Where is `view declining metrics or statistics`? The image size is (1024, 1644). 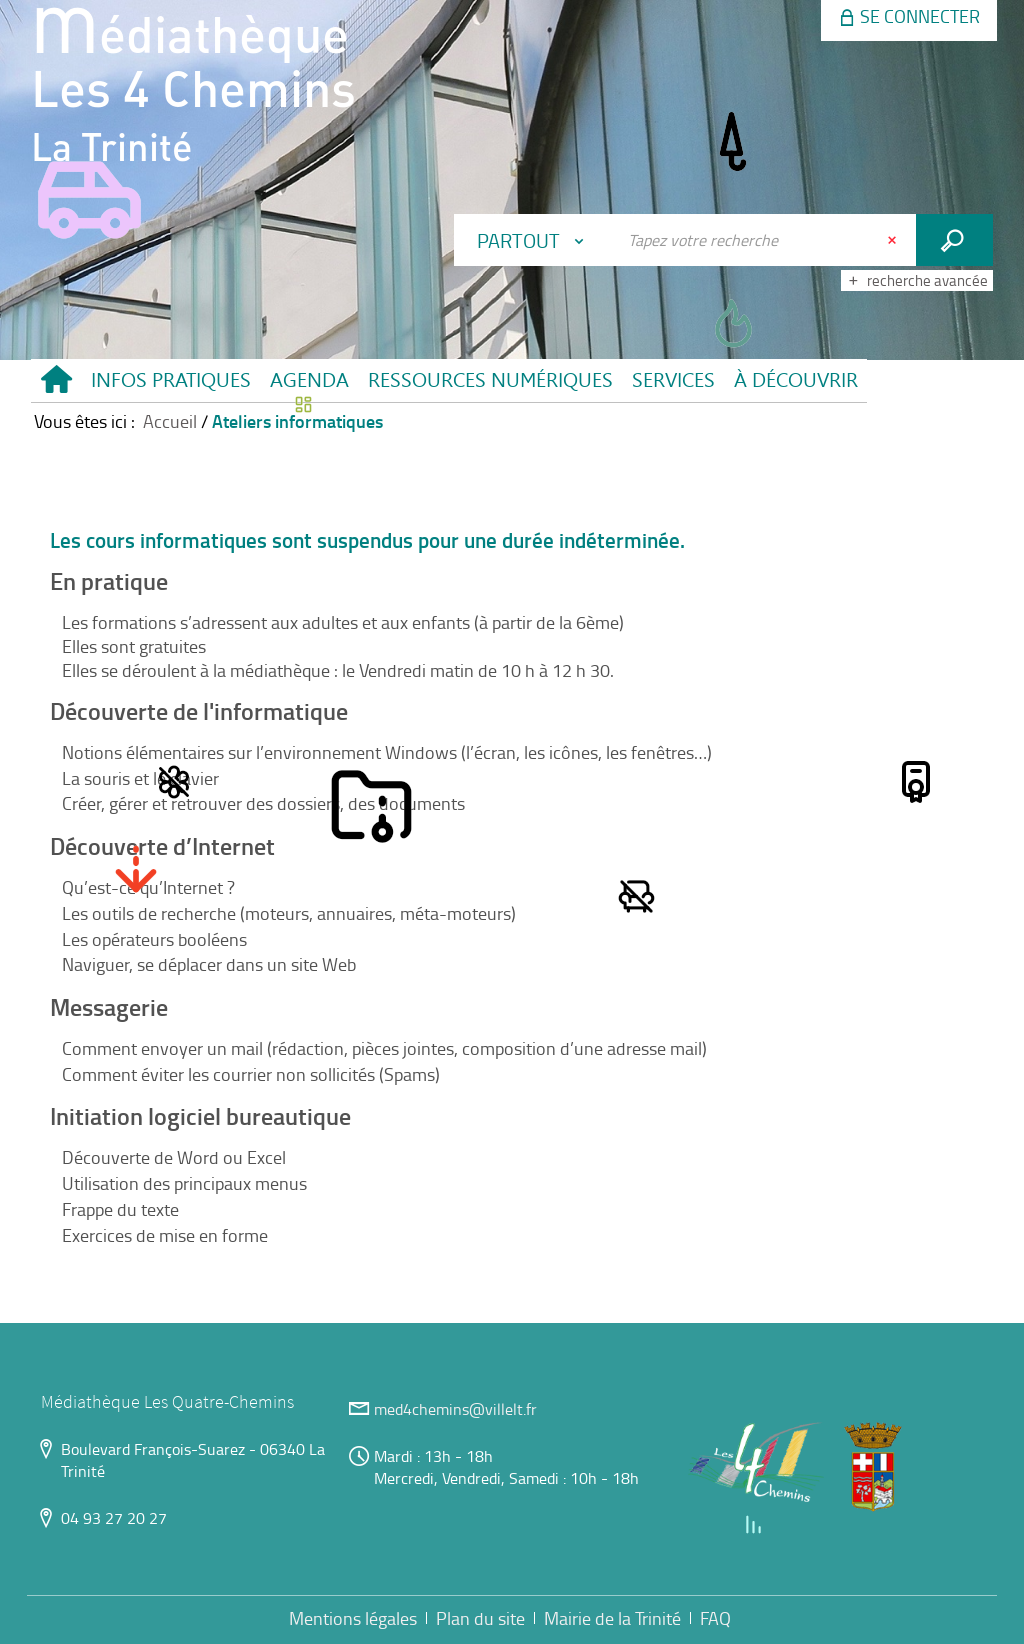
view declining metrics or statistics is located at coordinates (753, 1524).